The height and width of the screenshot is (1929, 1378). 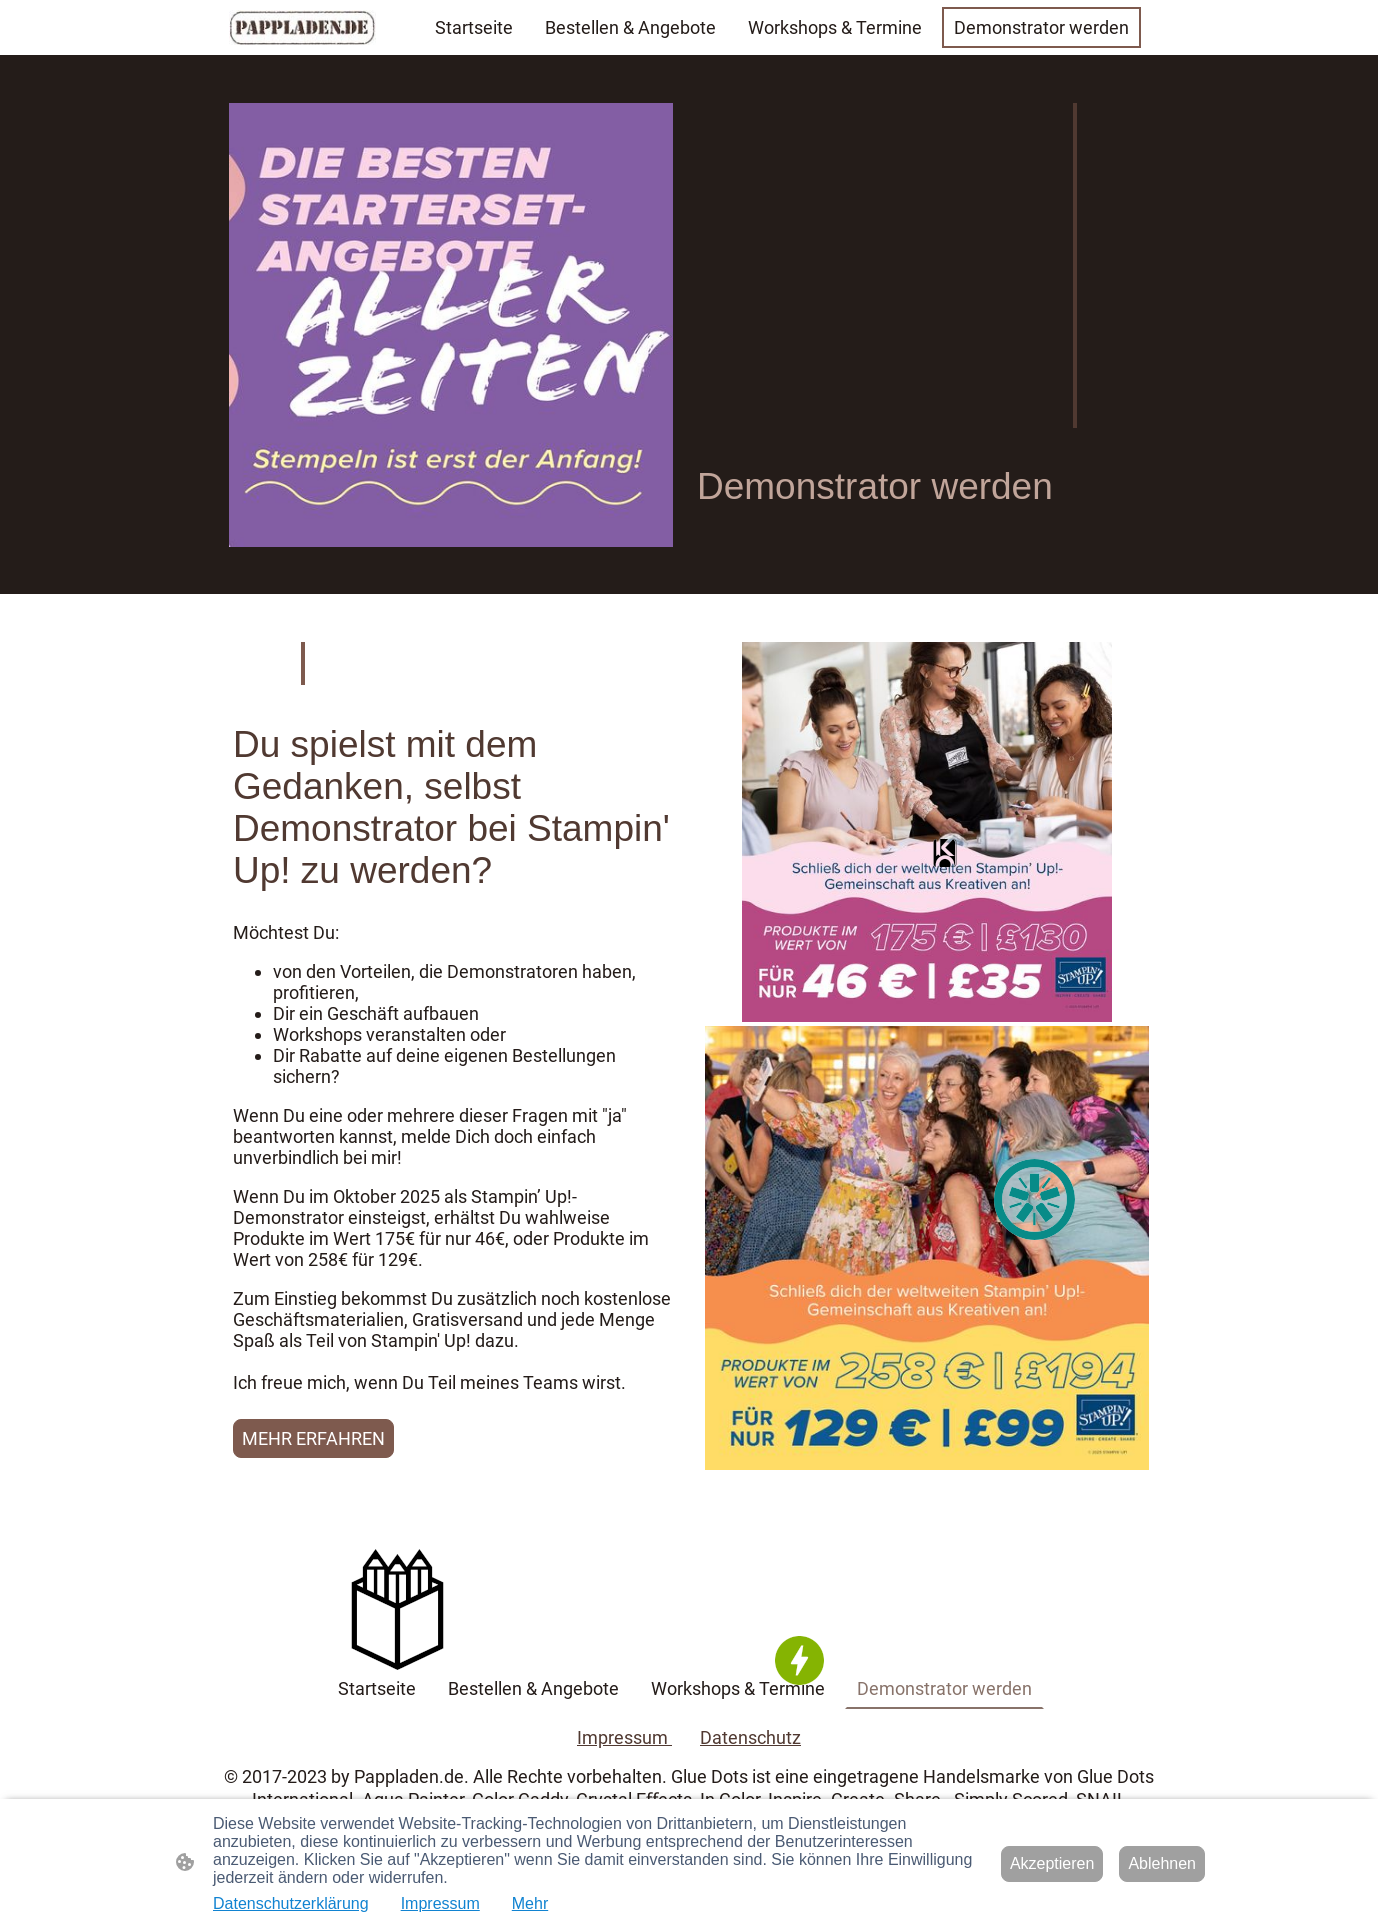 What do you see at coordinates (397, 1609) in the screenshot?
I see `open Penpot design application` at bounding box center [397, 1609].